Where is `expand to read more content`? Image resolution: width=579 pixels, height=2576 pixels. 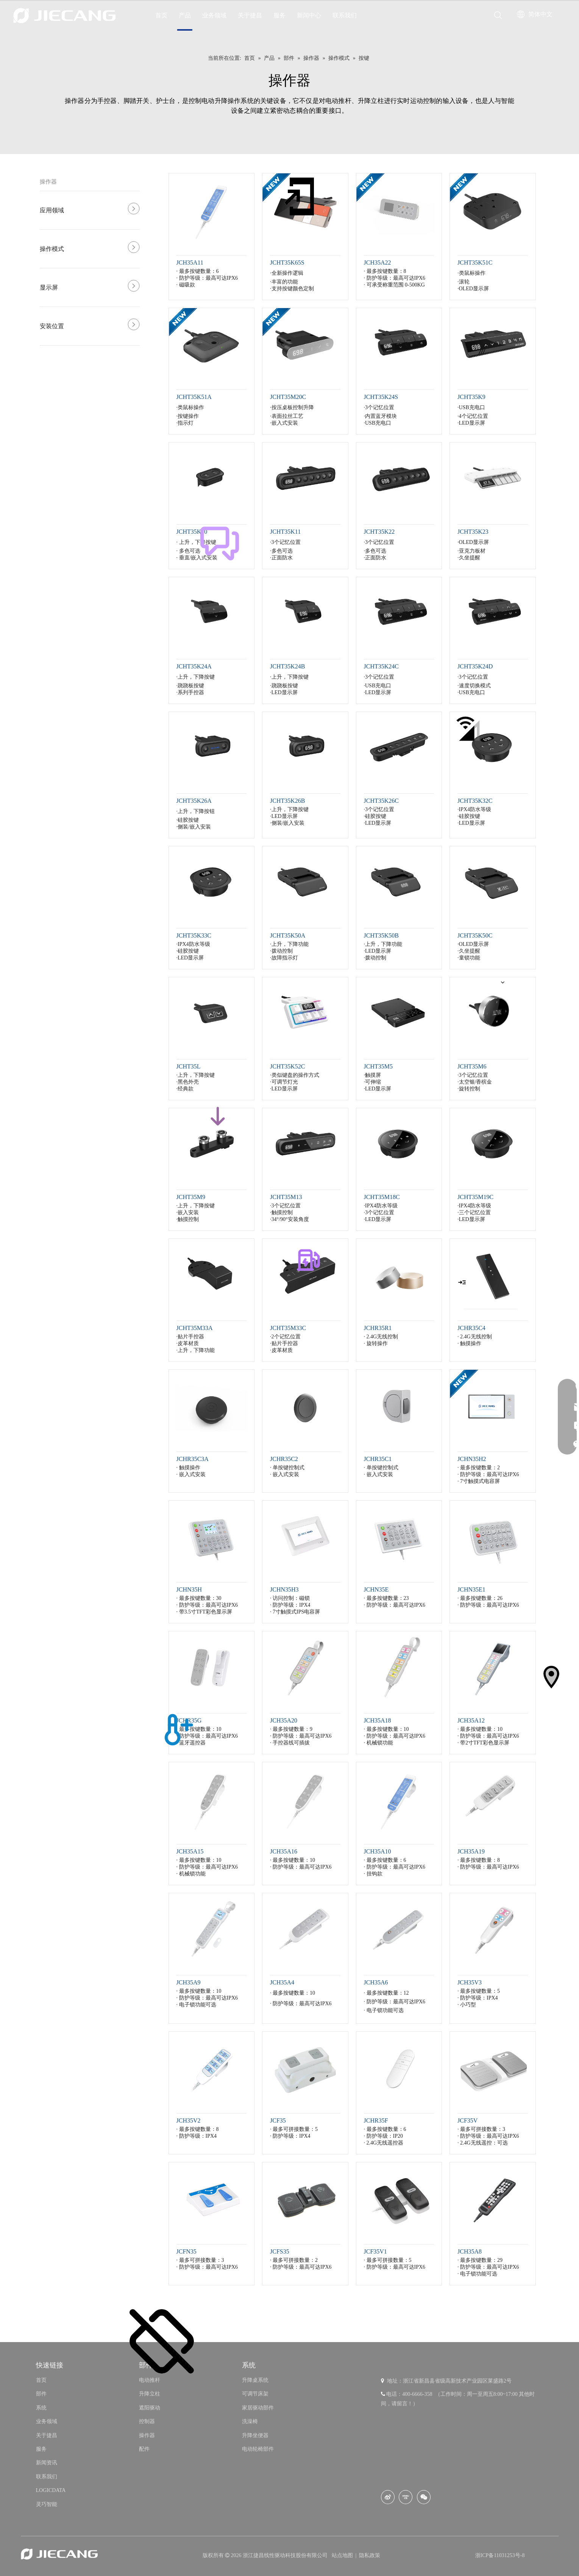
expand to read more content is located at coordinates (462, 1282).